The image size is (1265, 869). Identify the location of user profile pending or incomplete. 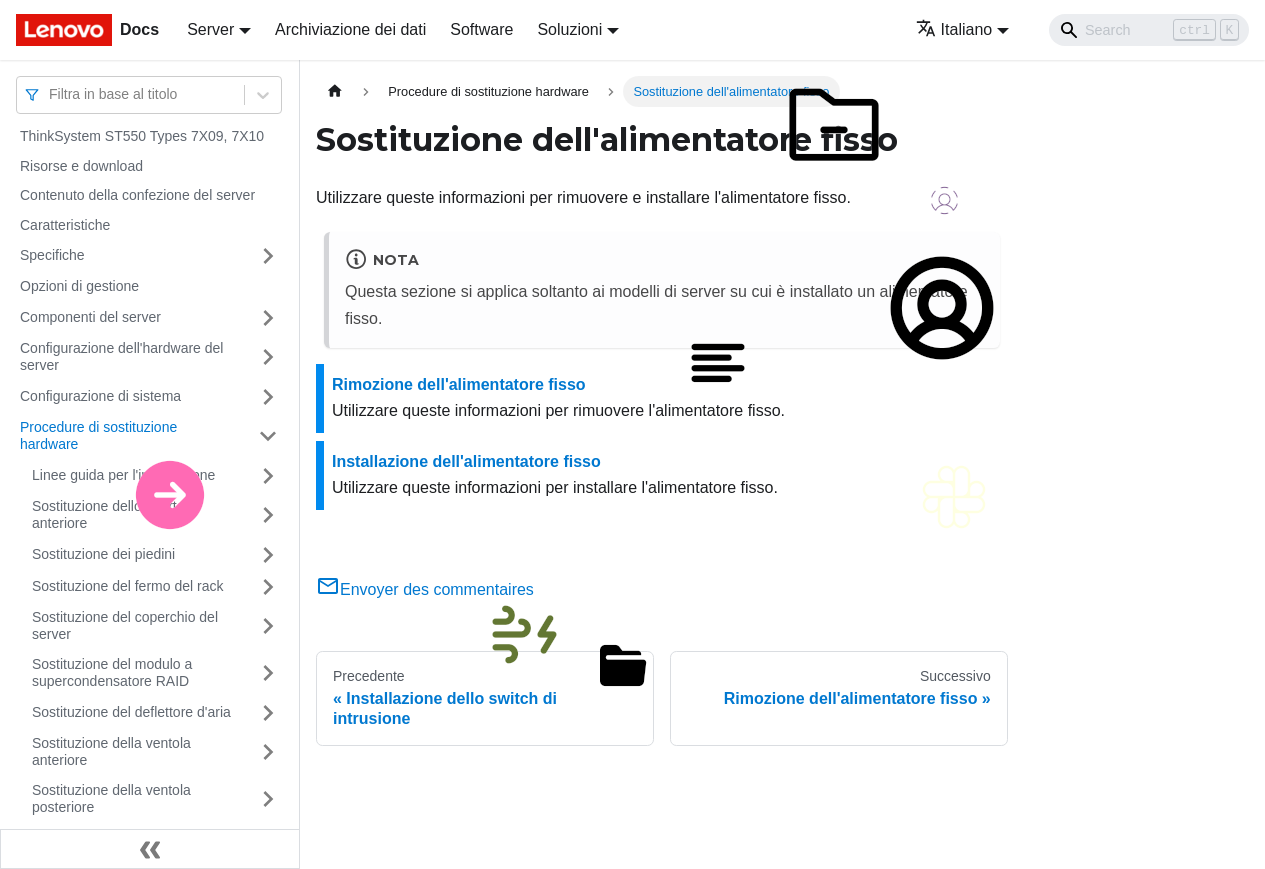
(944, 200).